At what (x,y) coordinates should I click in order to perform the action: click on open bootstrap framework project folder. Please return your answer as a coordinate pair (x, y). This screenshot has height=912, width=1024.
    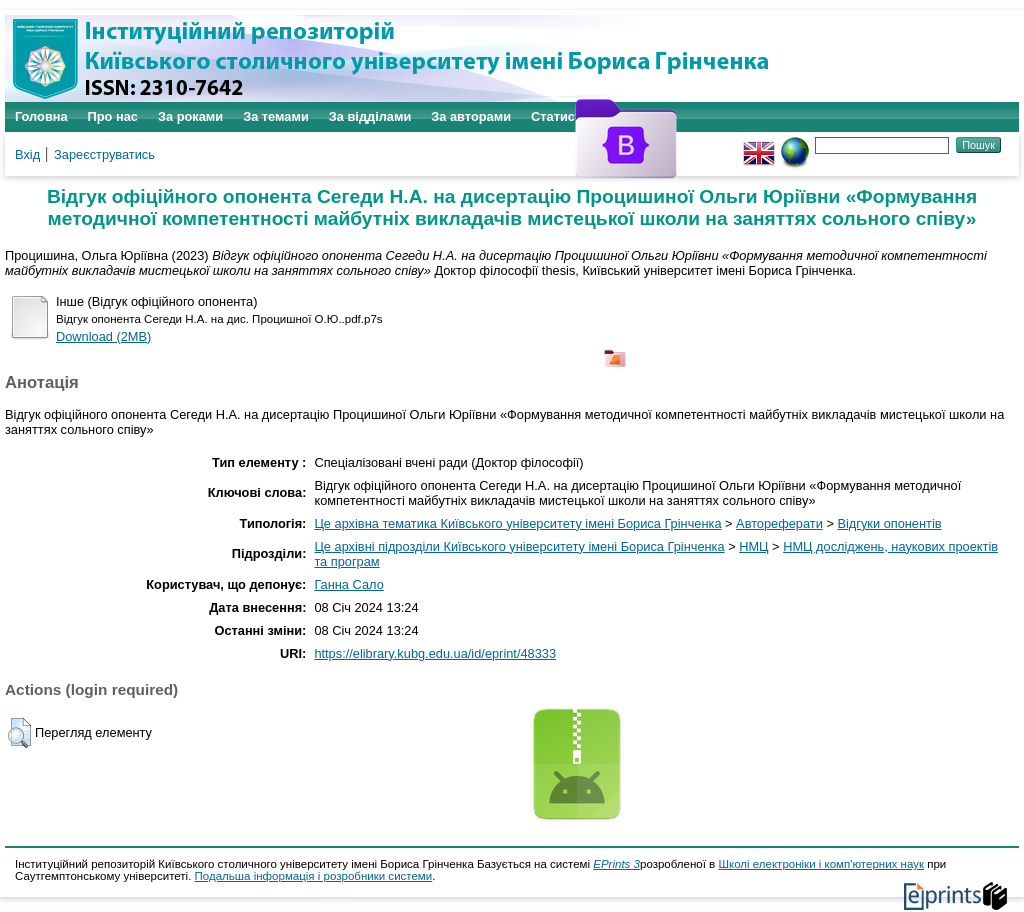
    Looking at the image, I should click on (625, 141).